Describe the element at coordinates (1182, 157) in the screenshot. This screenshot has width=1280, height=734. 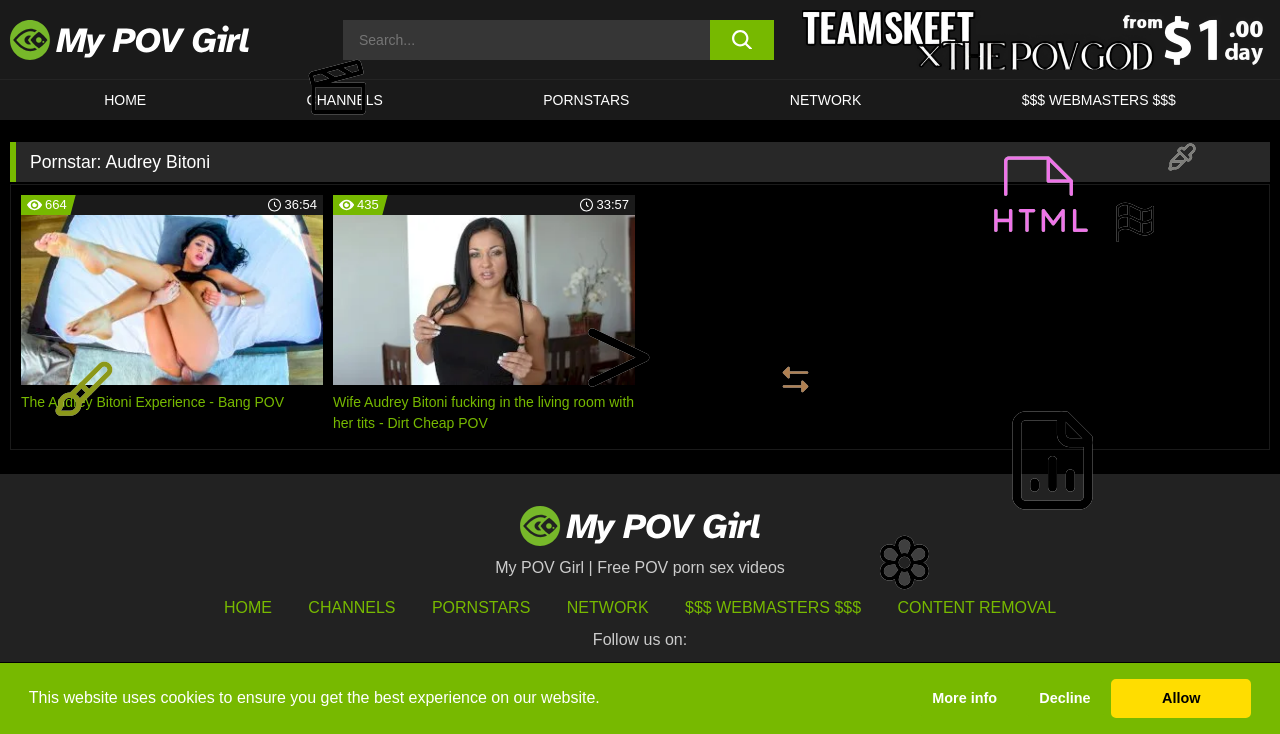
I see `sample a color from the canvas` at that location.